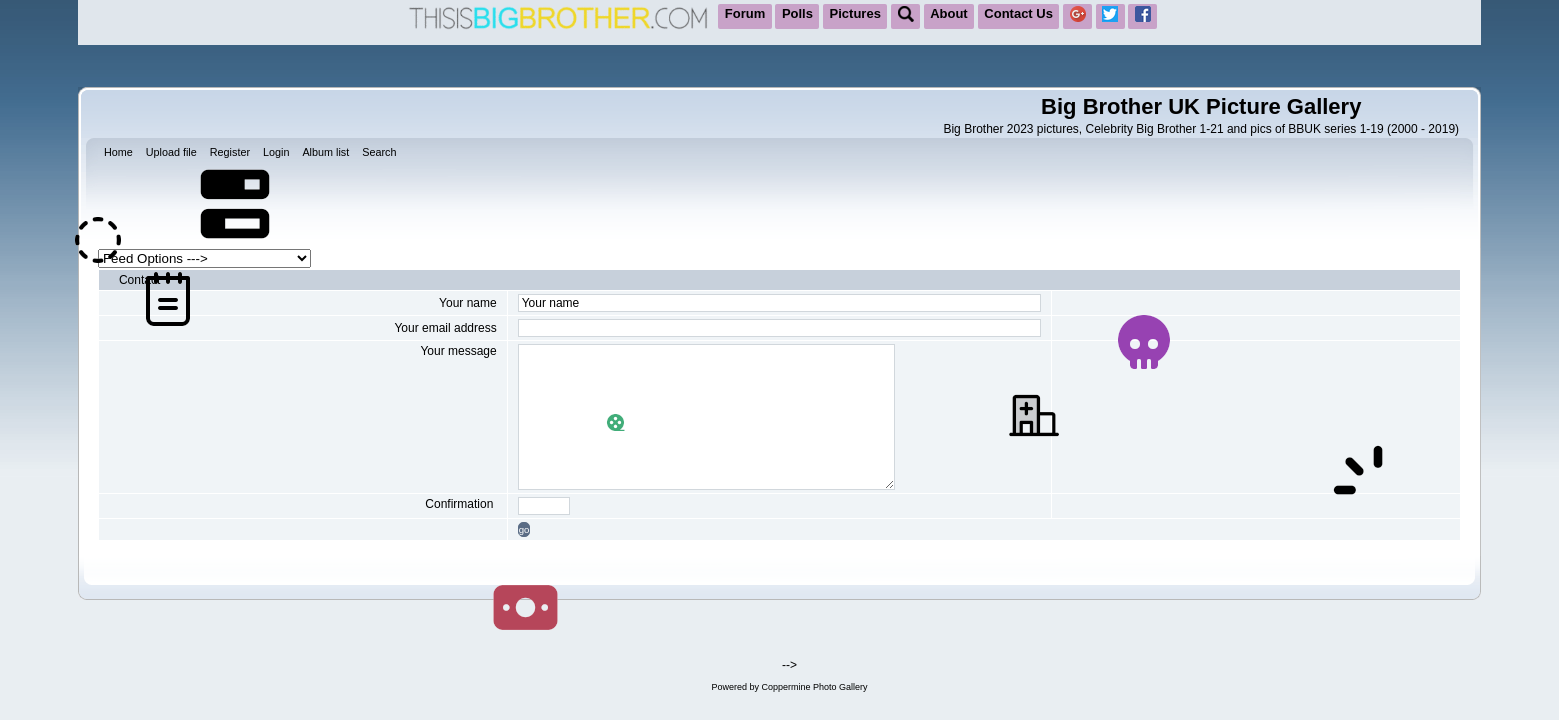 This screenshot has height=720, width=1559. I want to click on loading content in progress, so click(1378, 490).